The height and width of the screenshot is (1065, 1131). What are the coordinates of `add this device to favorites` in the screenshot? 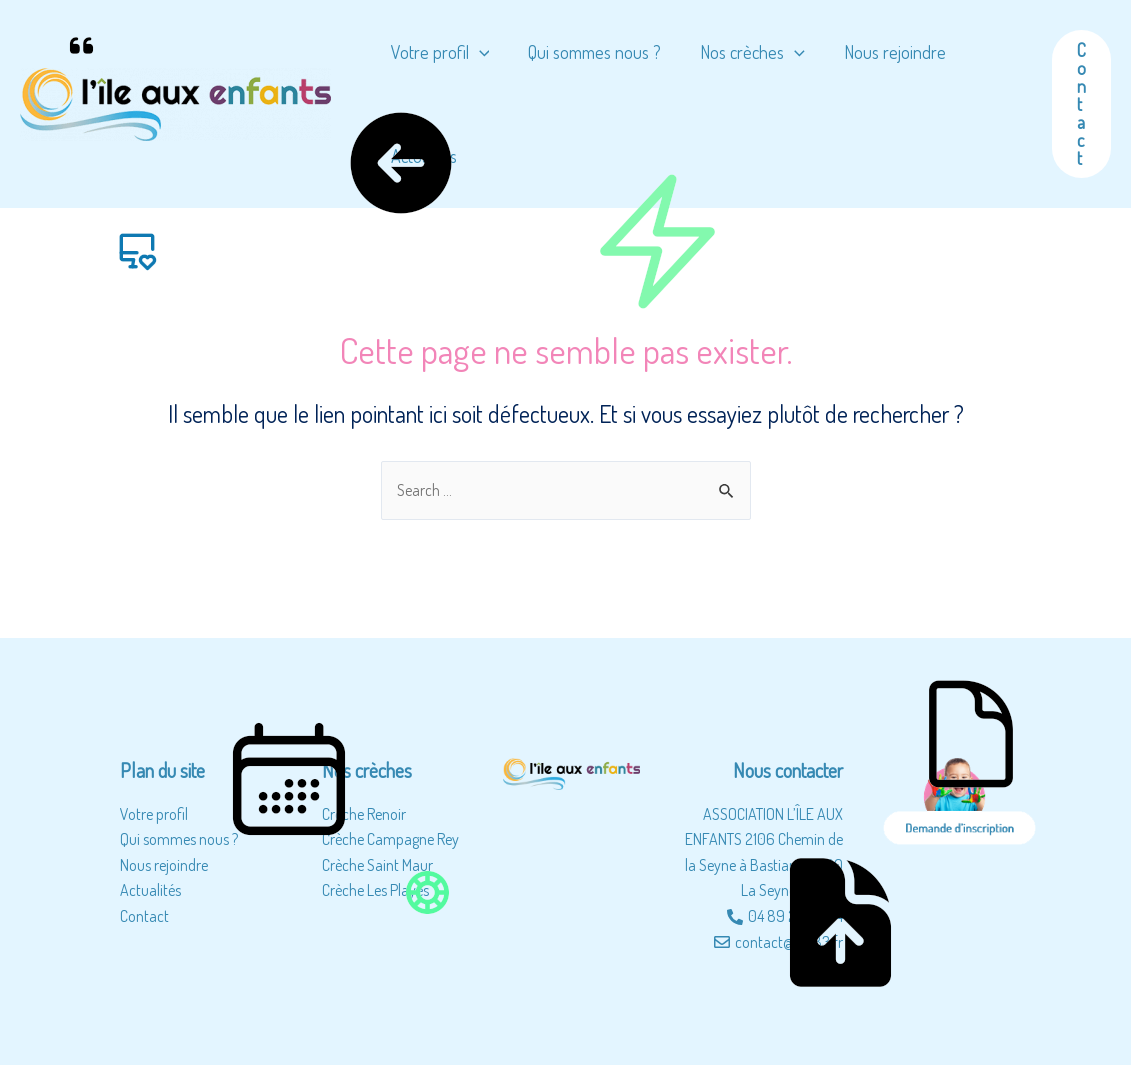 It's located at (137, 251).